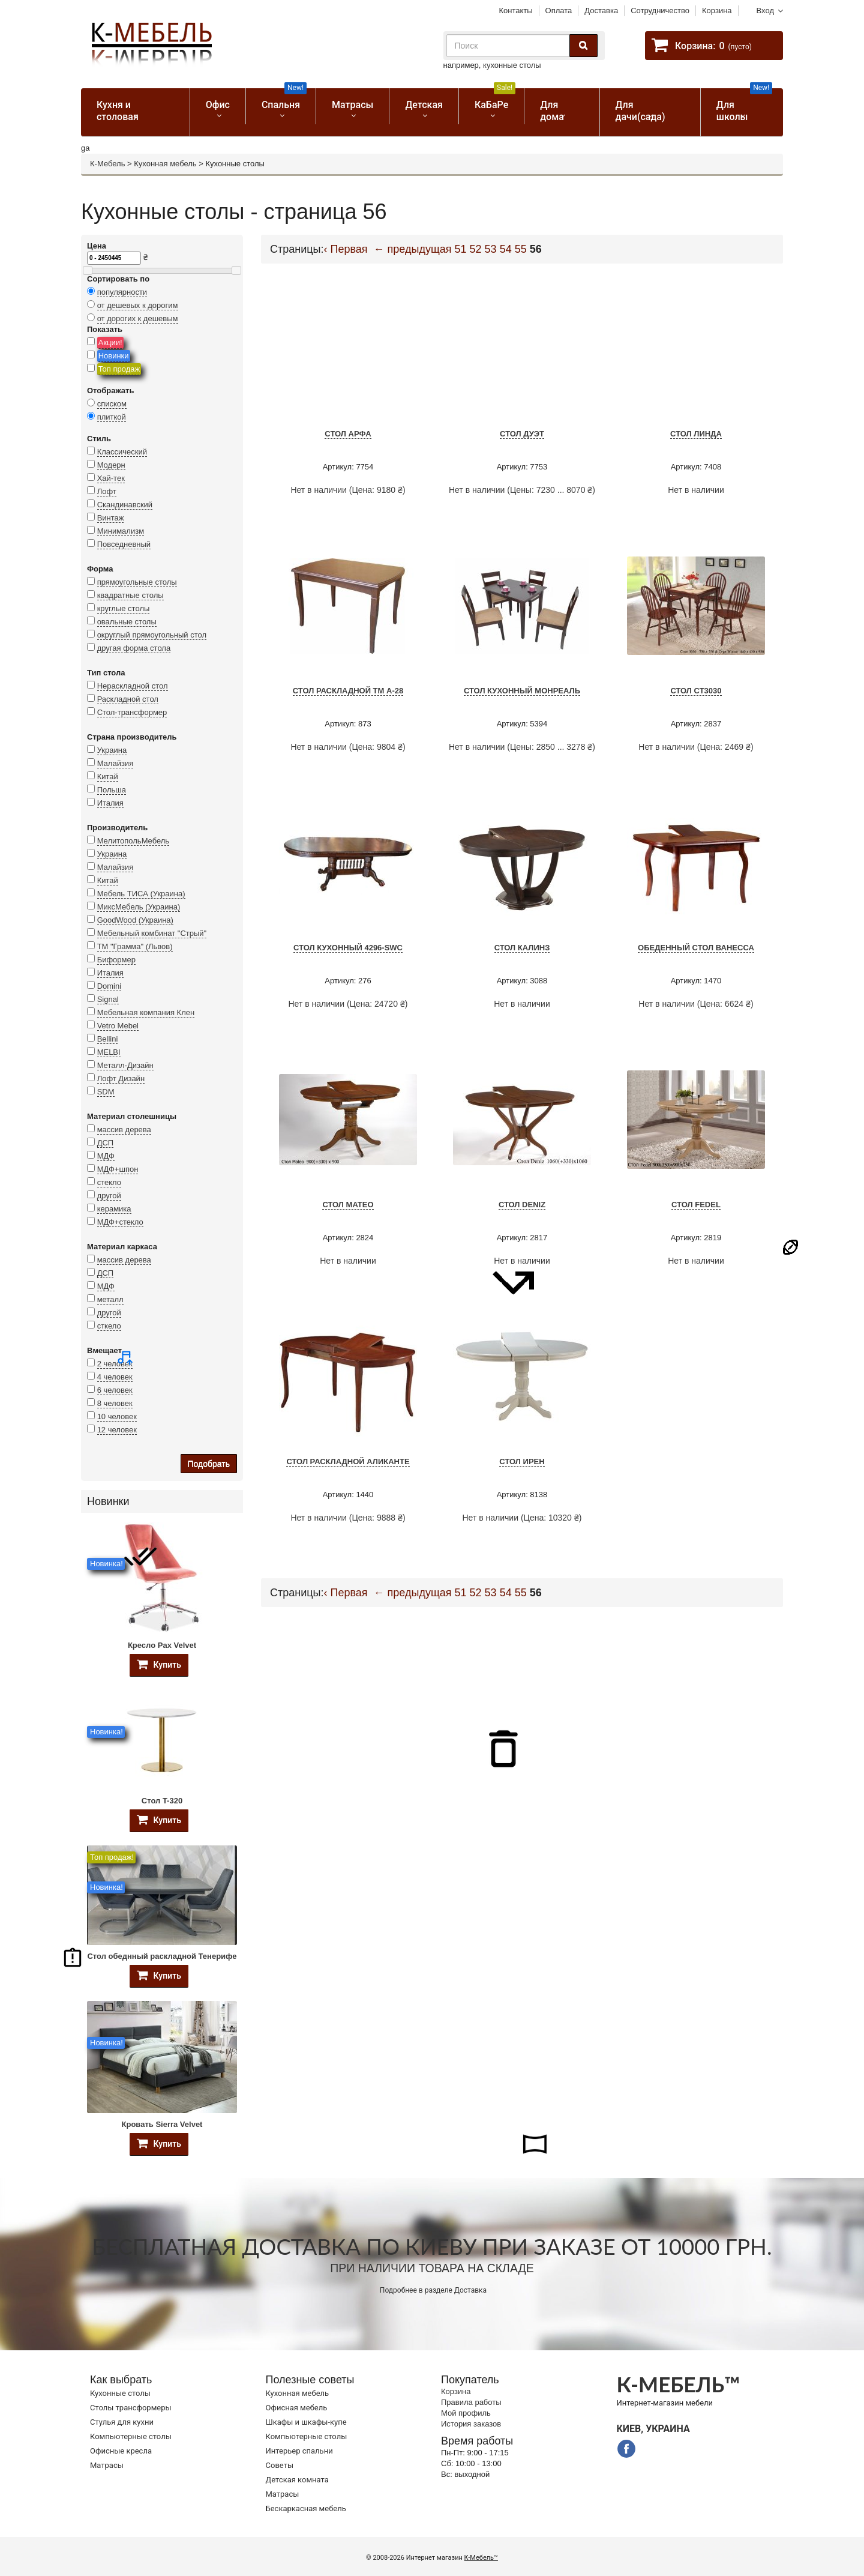  Describe the element at coordinates (503, 1749) in the screenshot. I see `delete an item` at that location.